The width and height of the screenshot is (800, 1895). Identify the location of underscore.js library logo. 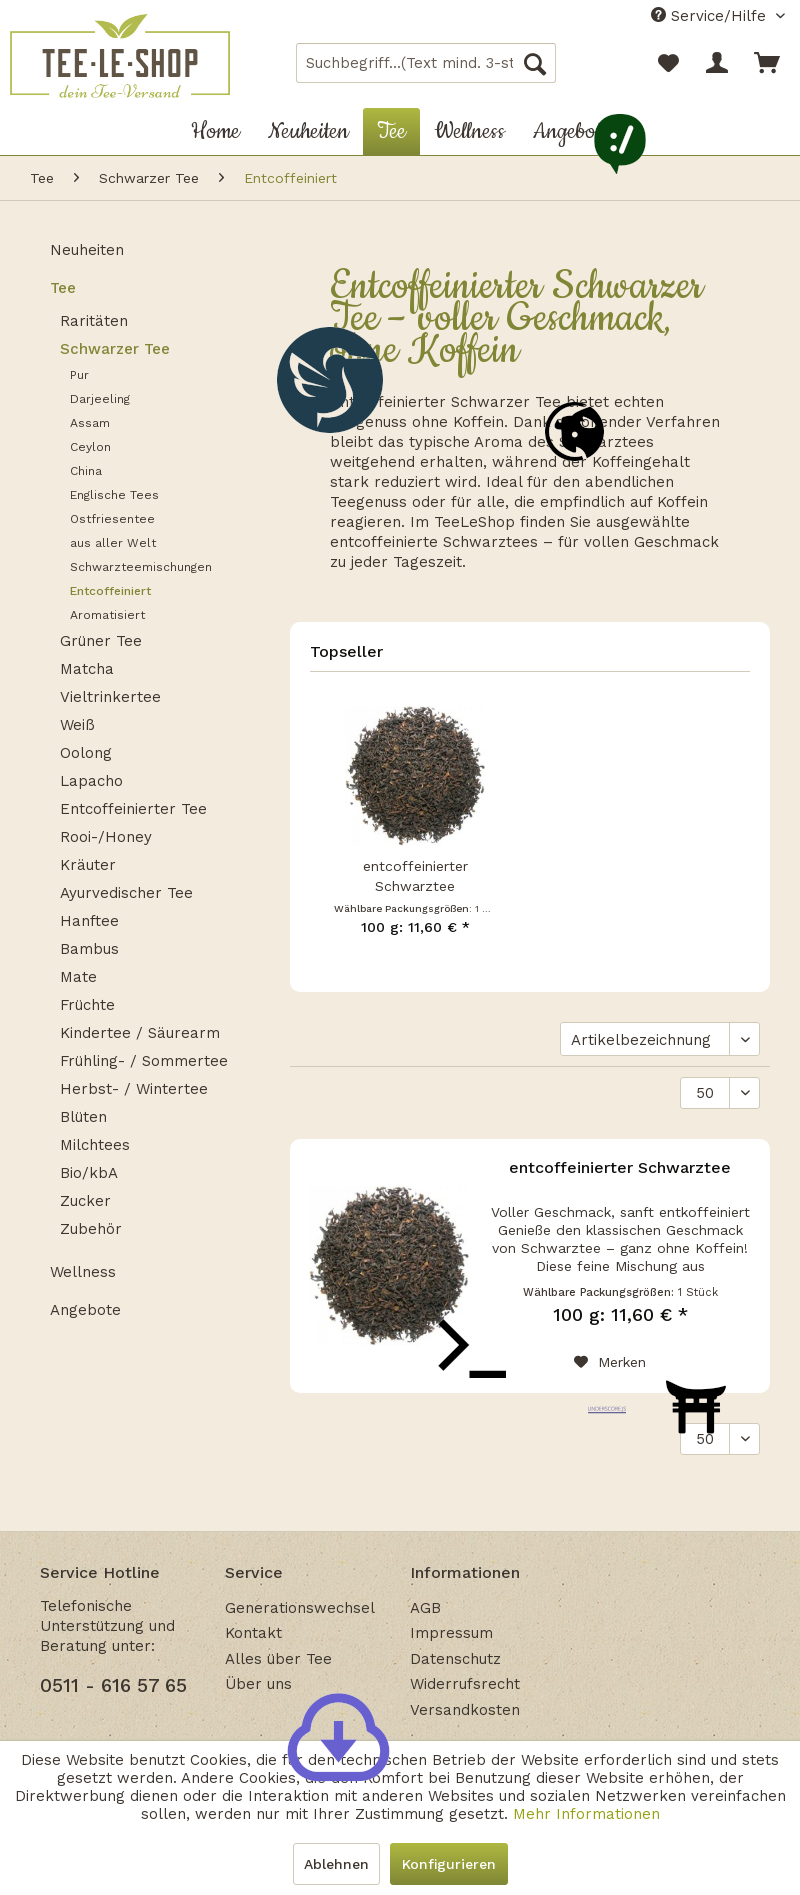
(607, 1410).